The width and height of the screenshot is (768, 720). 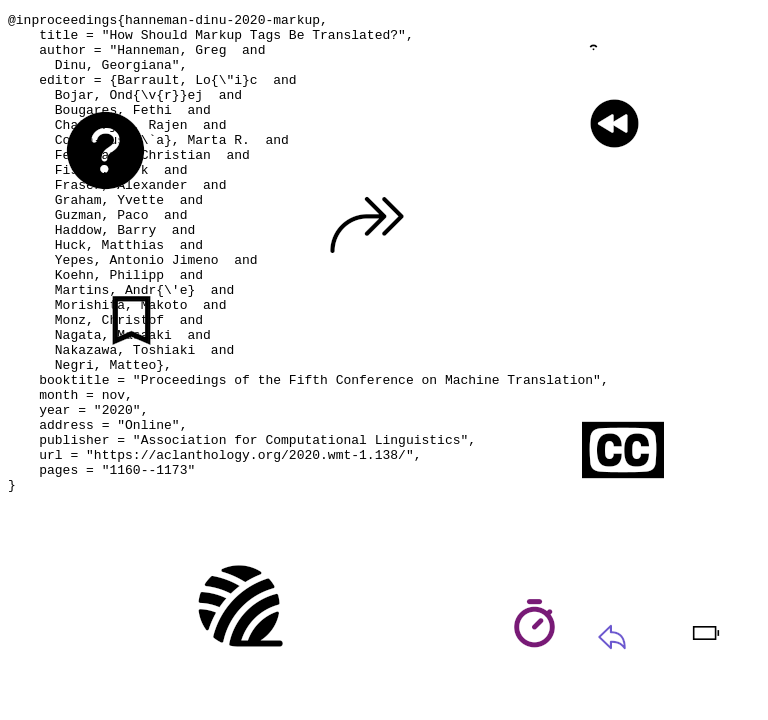 What do you see at coordinates (367, 225) in the screenshot?
I see `forward or share content to another destination` at bounding box center [367, 225].